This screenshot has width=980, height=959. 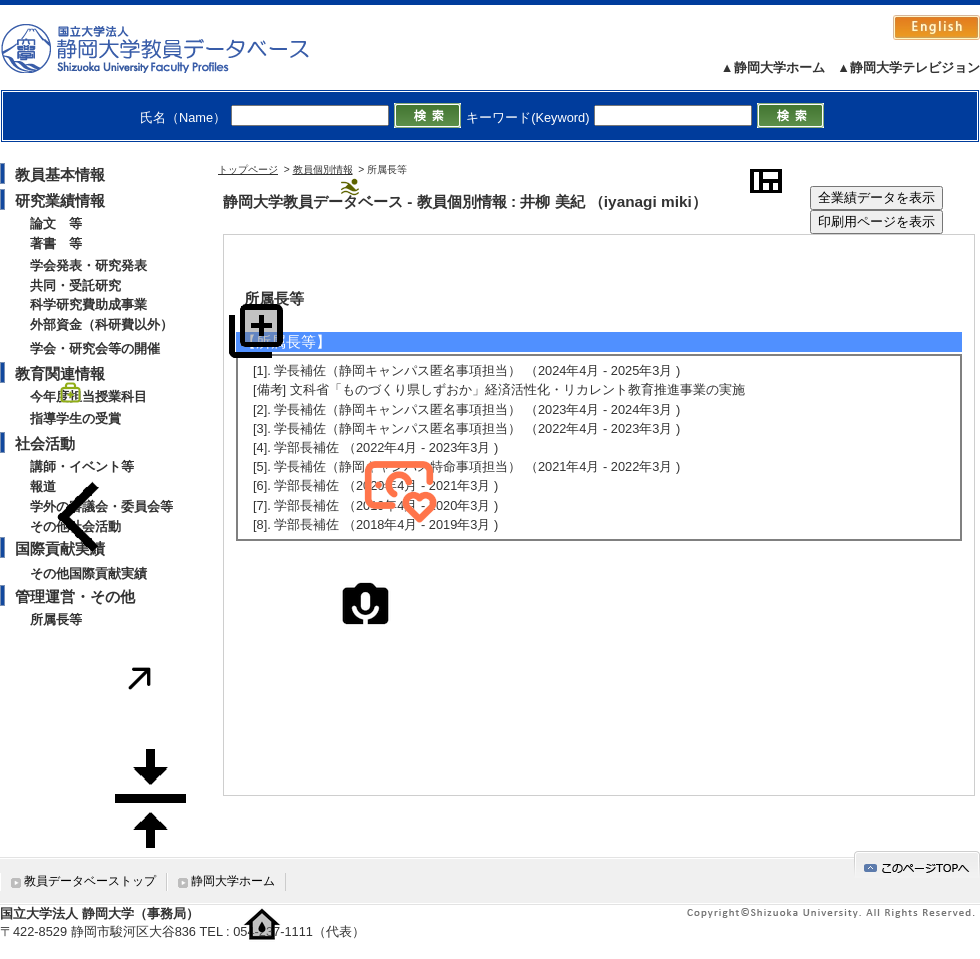 What do you see at coordinates (139, 678) in the screenshot?
I see `open link in new tab or window` at bounding box center [139, 678].